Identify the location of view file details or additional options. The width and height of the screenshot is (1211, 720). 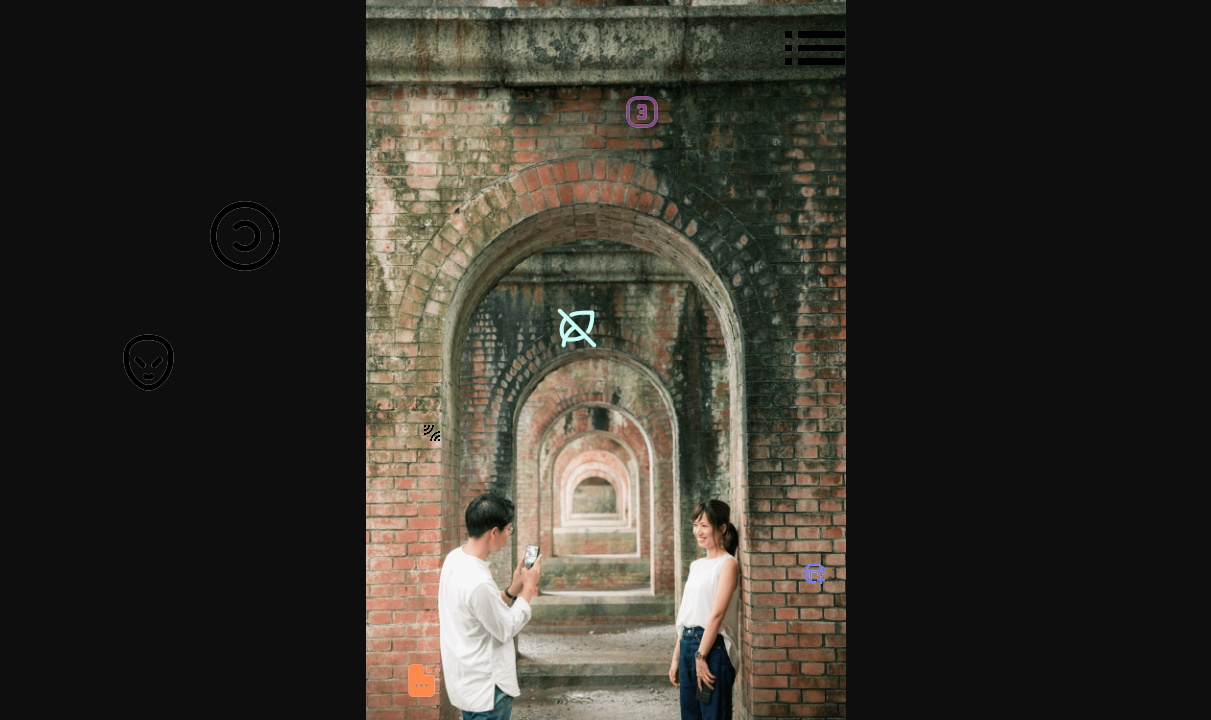
(421, 680).